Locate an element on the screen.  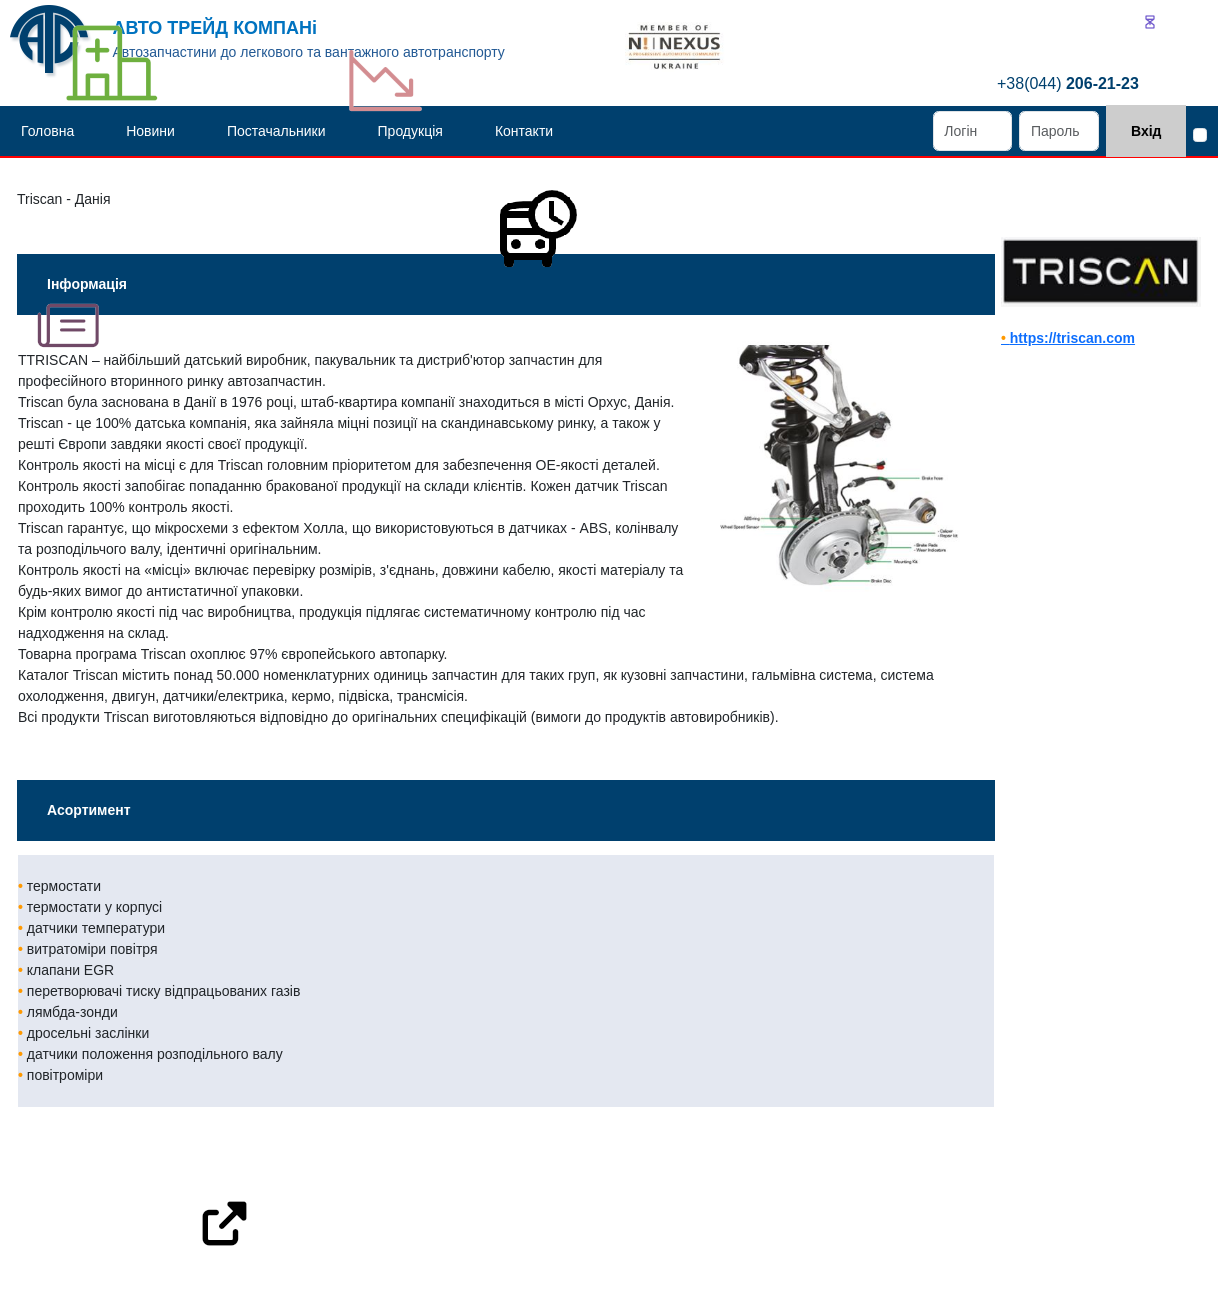
view news feed or articles is located at coordinates (70, 325).